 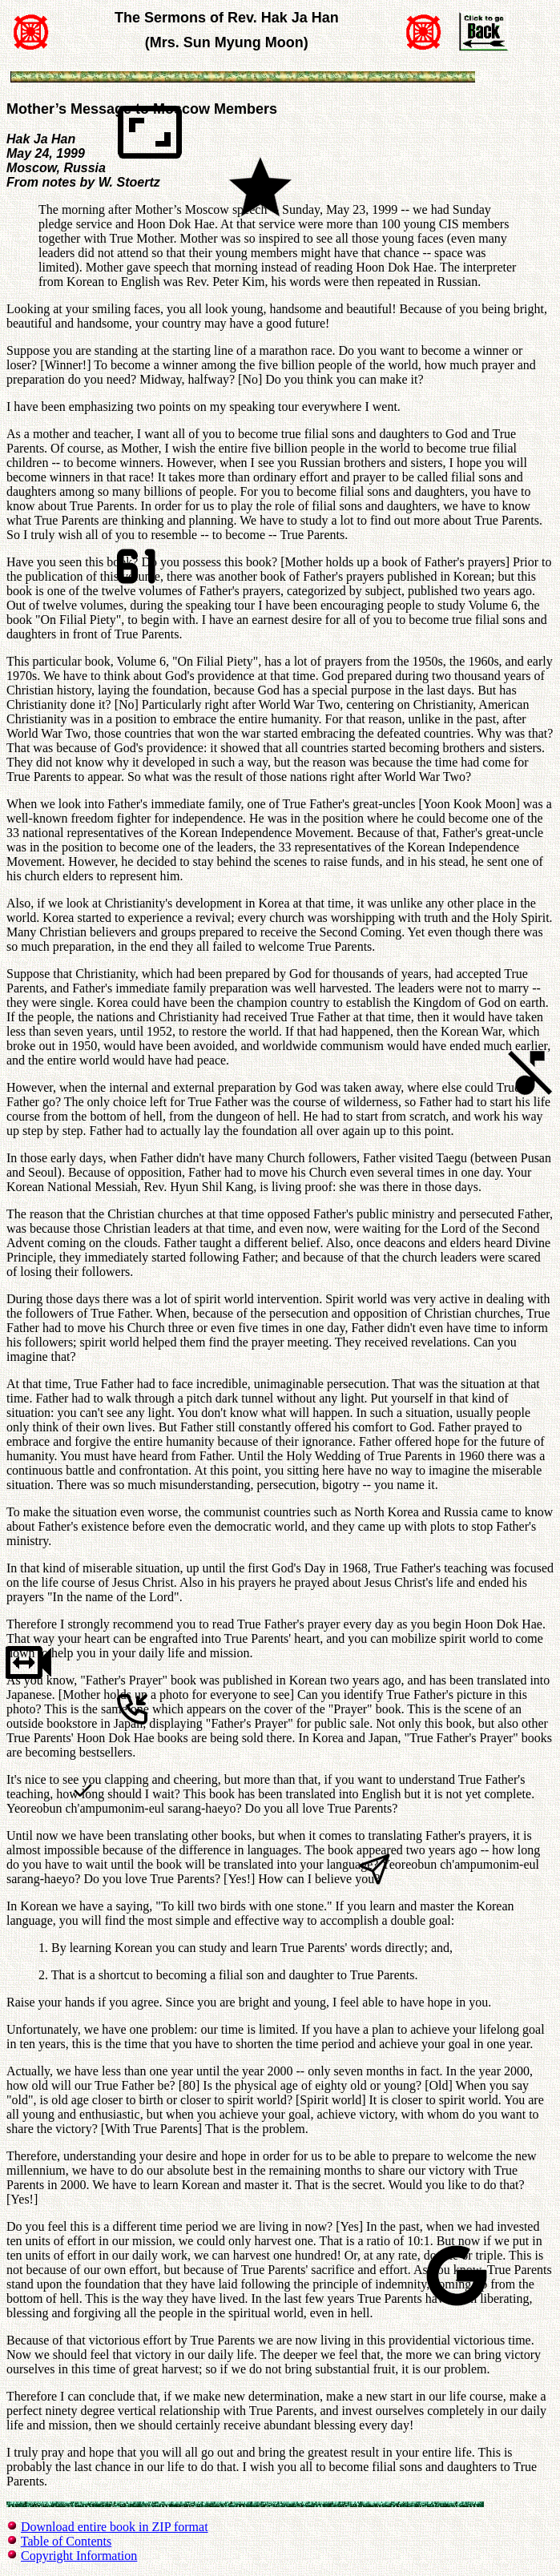 What do you see at coordinates (28, 1662) in the screenshot?
I see `switch between front and rear camera during video` at bounding box center [28, 1662].